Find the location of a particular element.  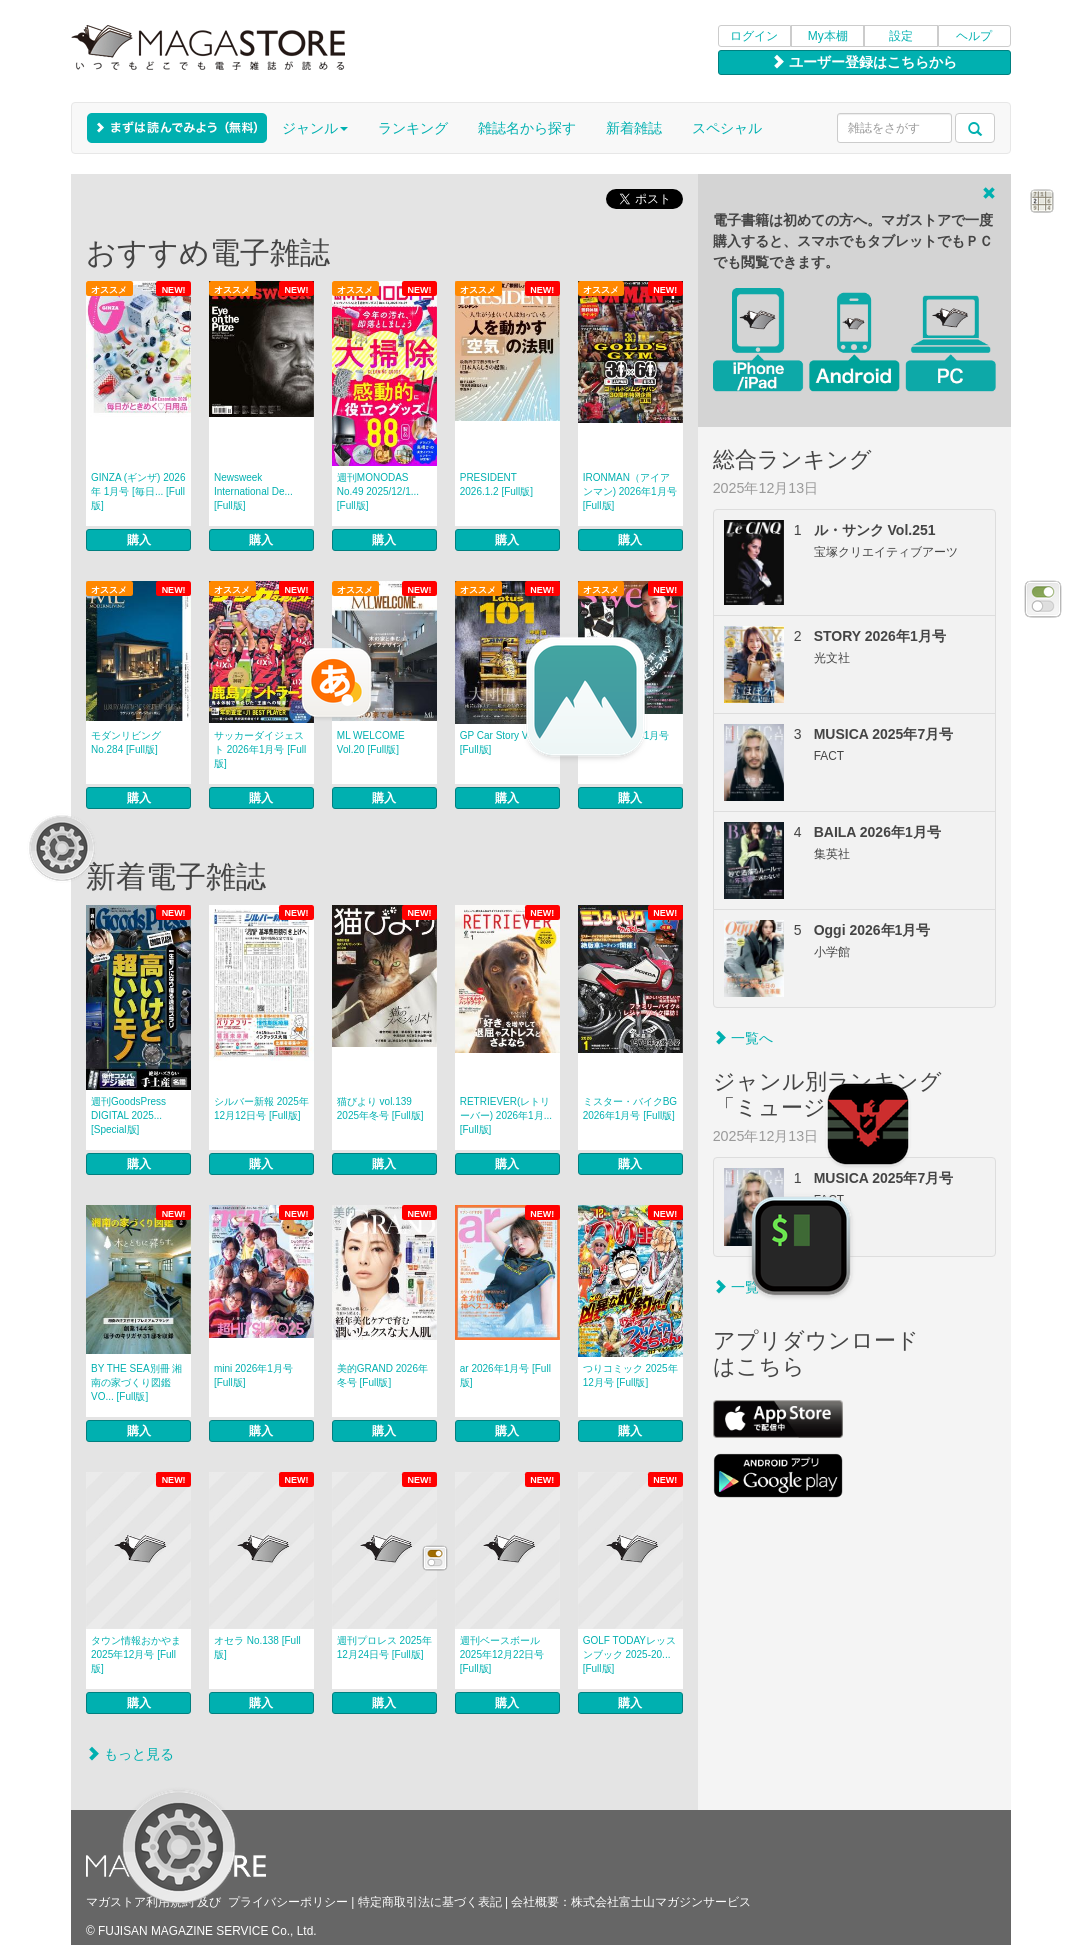

open system preferences is located at coordinates (62, 848).